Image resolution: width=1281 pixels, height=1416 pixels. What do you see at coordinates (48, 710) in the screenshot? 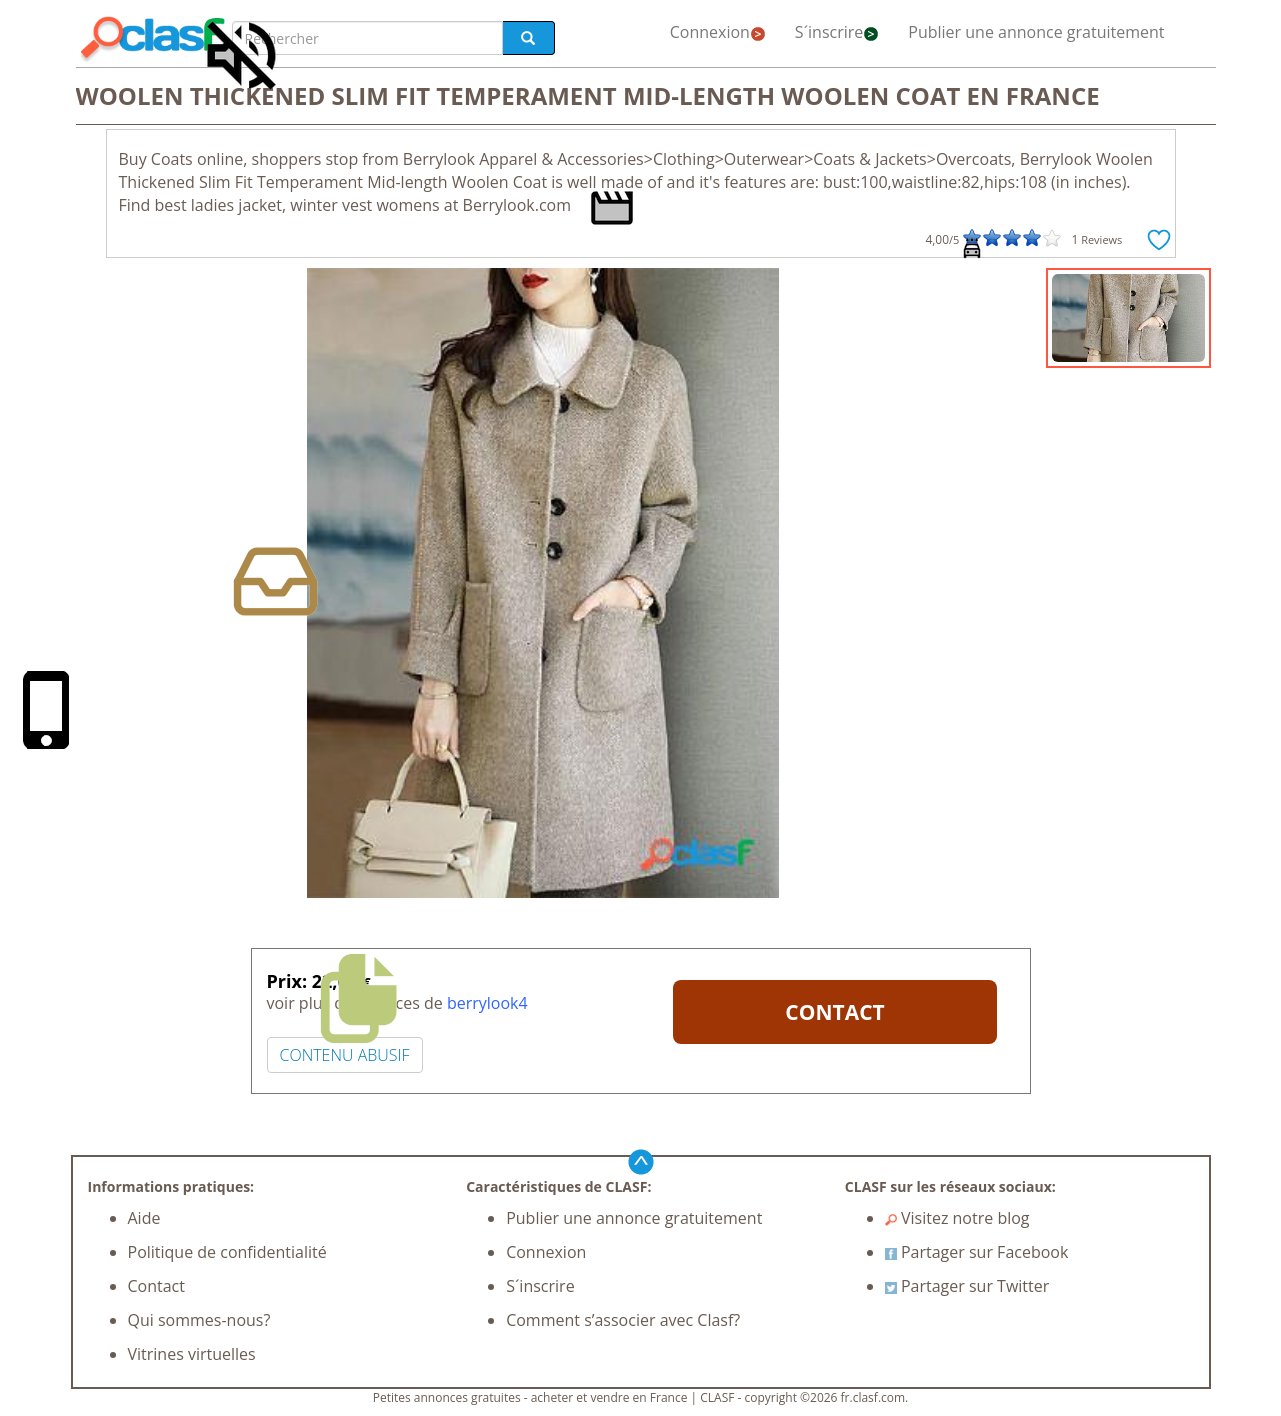
I see `indicates mobile device or smartphone` at bounding box center [48, 710].